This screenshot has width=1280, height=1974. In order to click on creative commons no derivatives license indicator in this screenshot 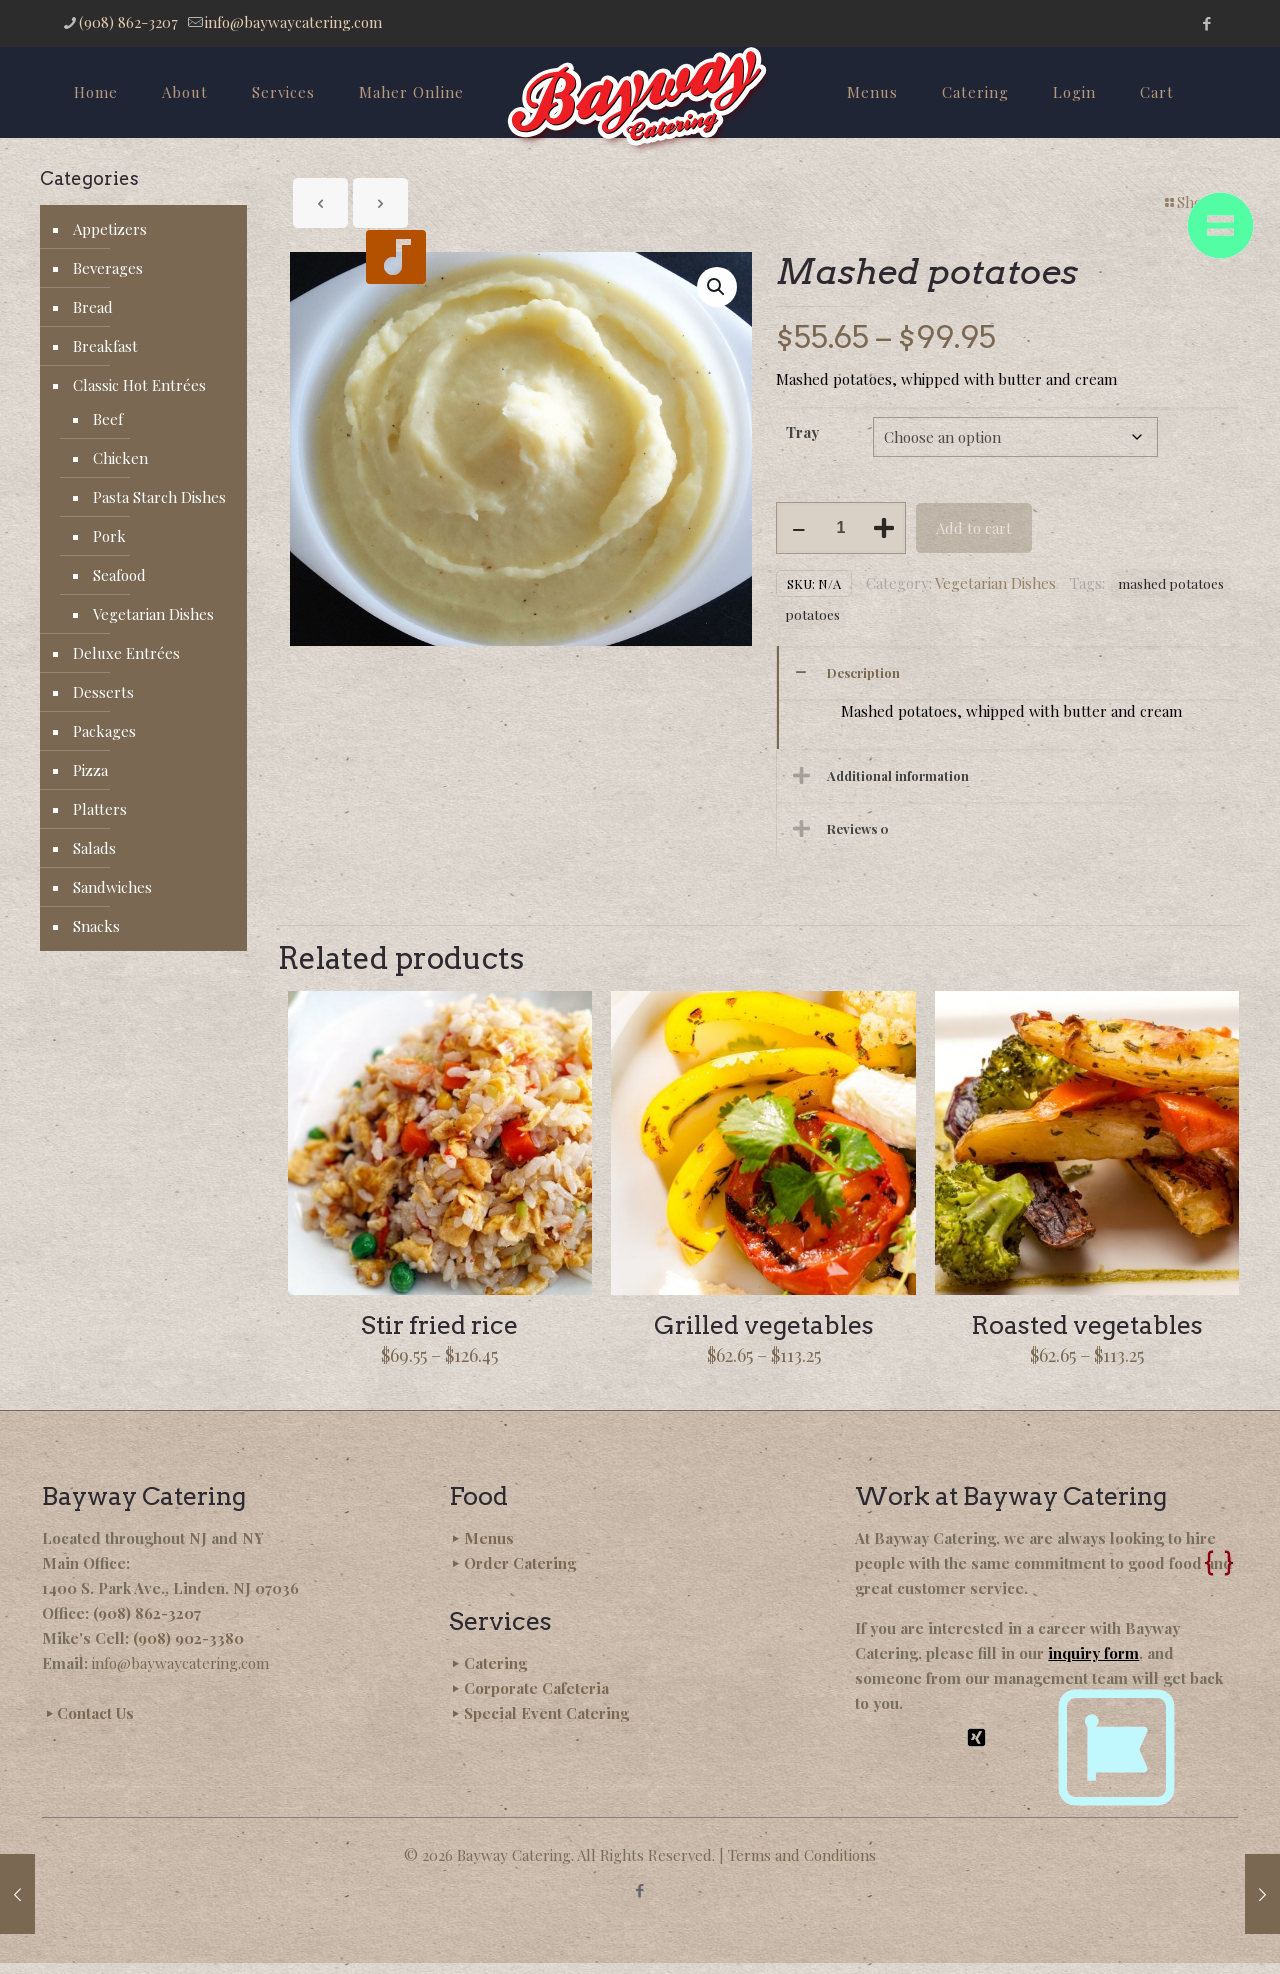, I will do `click(1220, 225)`.